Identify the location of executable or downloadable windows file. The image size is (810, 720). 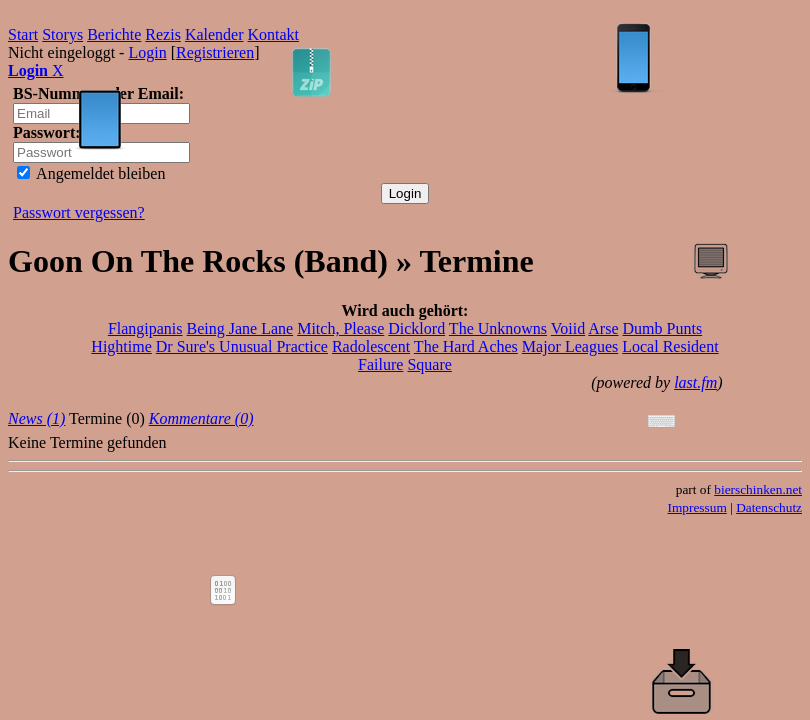
(223, 590).